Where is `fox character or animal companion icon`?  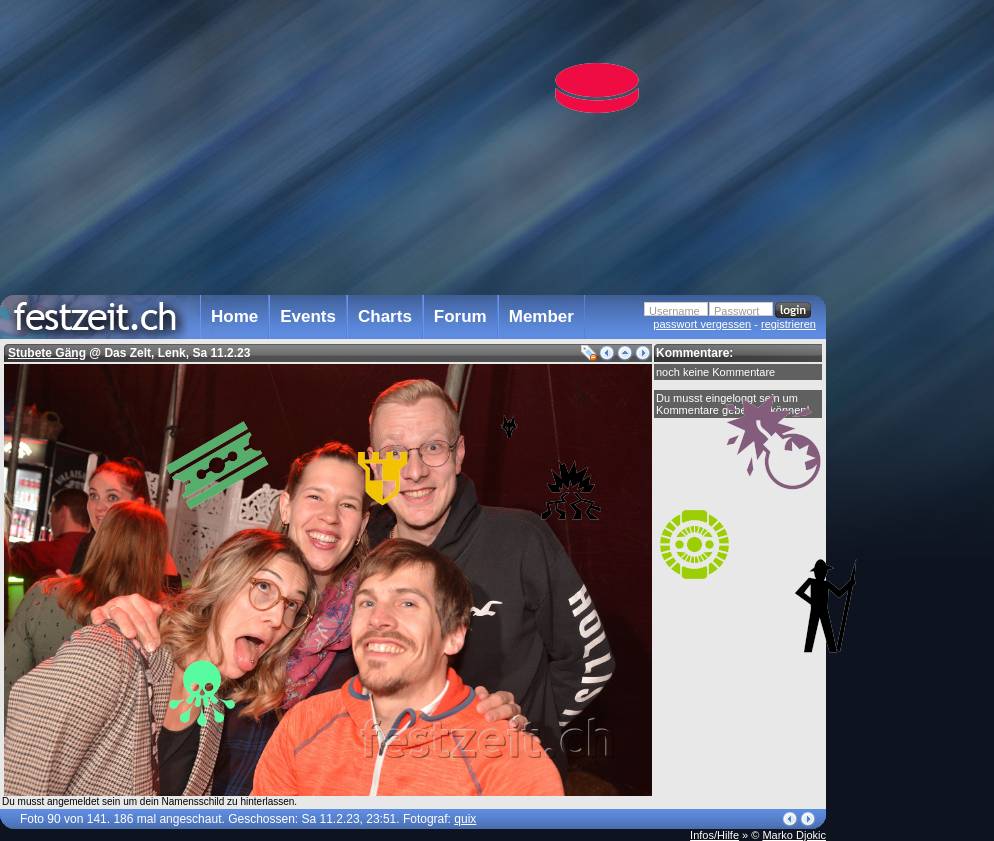 fox character or animal companion icon is located at coordinates (509, 426).